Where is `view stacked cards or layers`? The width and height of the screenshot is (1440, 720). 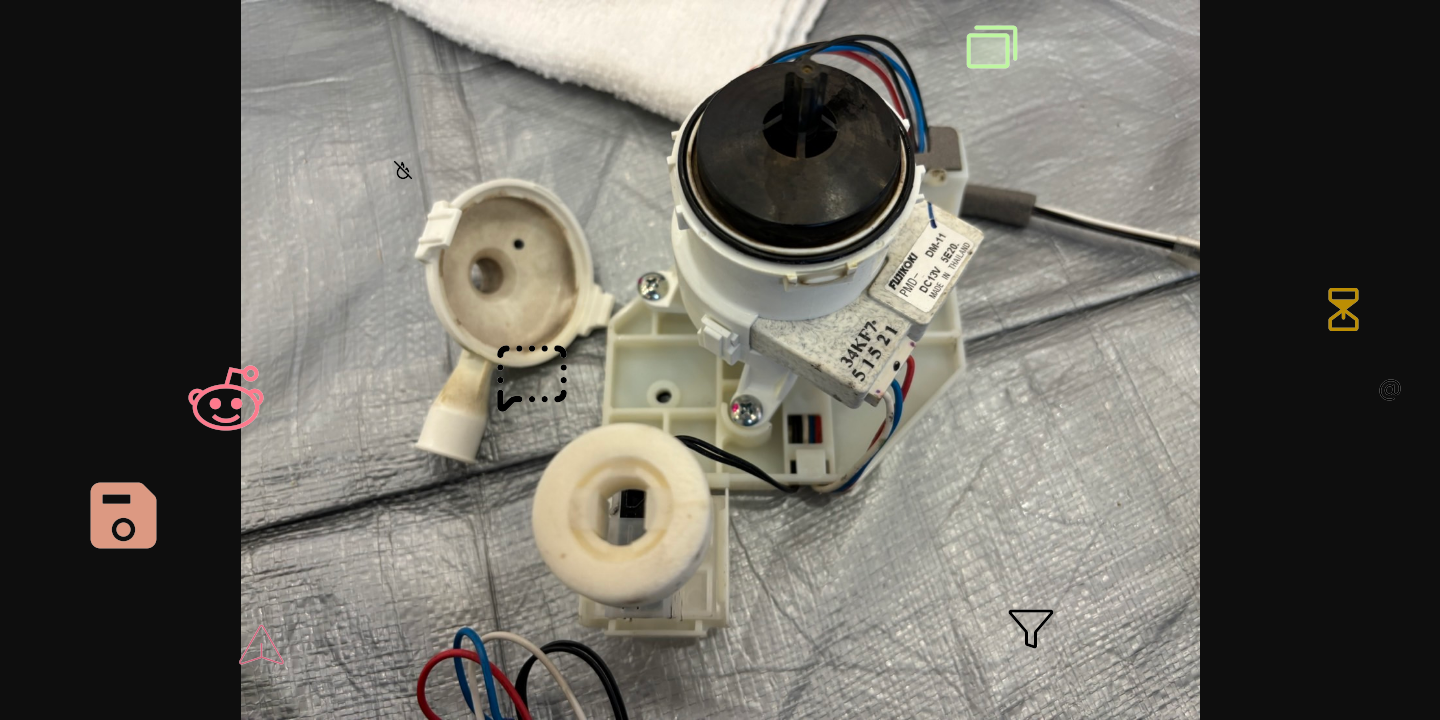 view stacked cards or layers is located at coordinates (992, 47).